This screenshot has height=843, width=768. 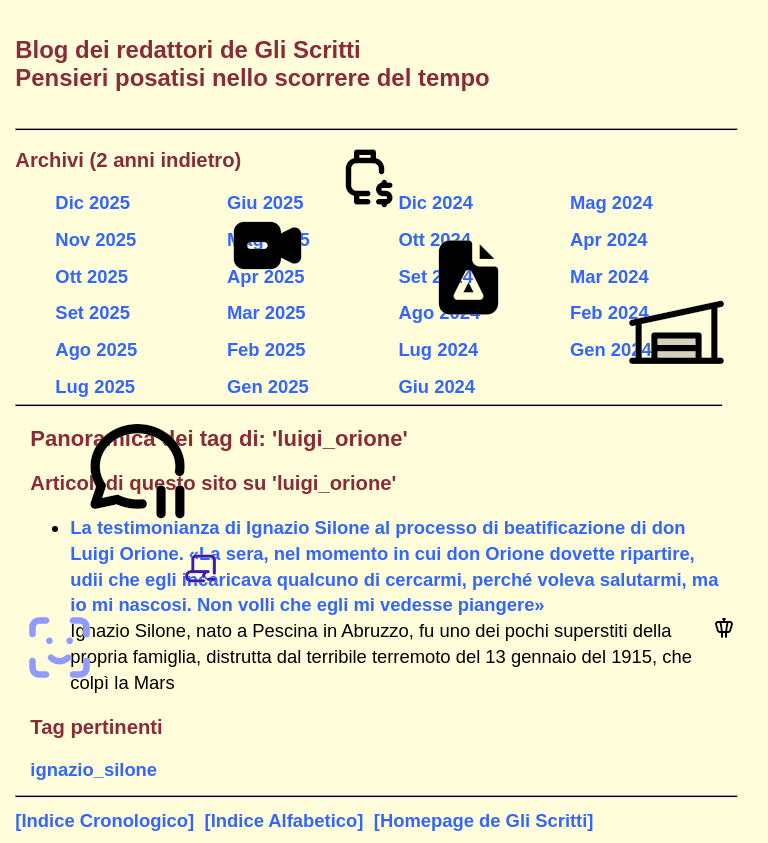 I want to click on view file changes or differences, so click(x=468, y=277).